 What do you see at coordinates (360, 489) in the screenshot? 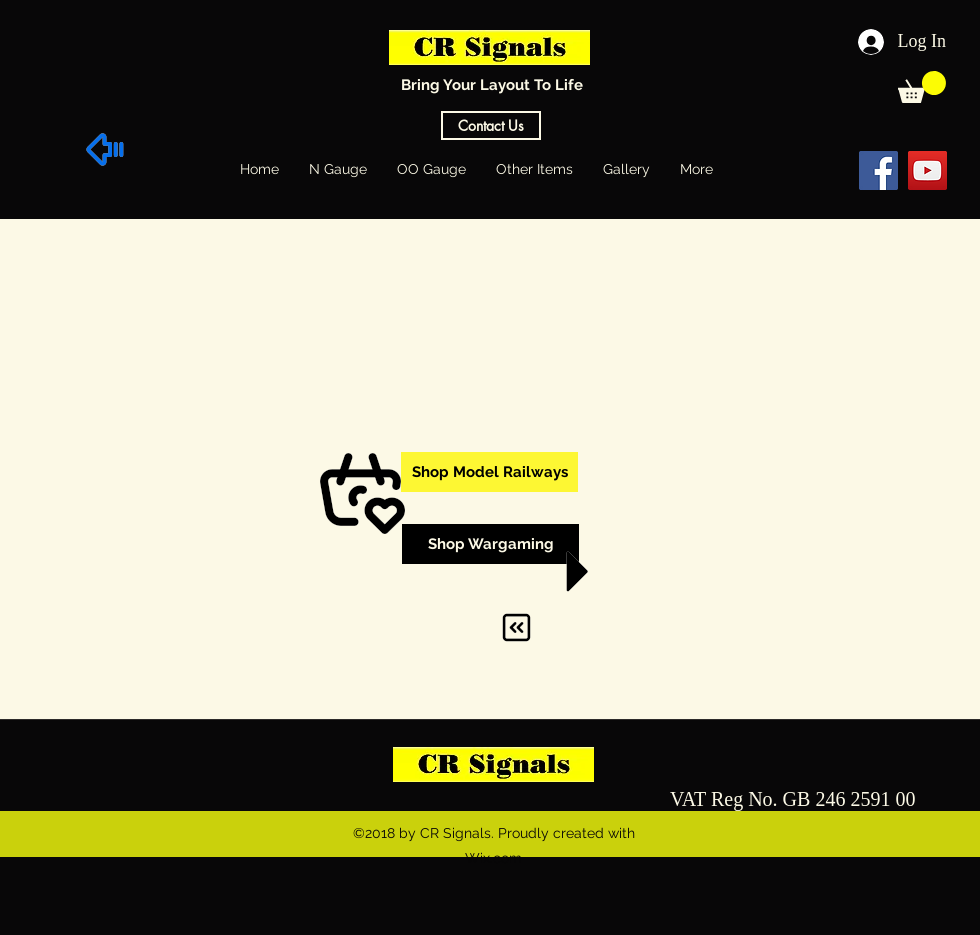
I see `add item to favorites or wishlist` at bounding box center [360, 489].